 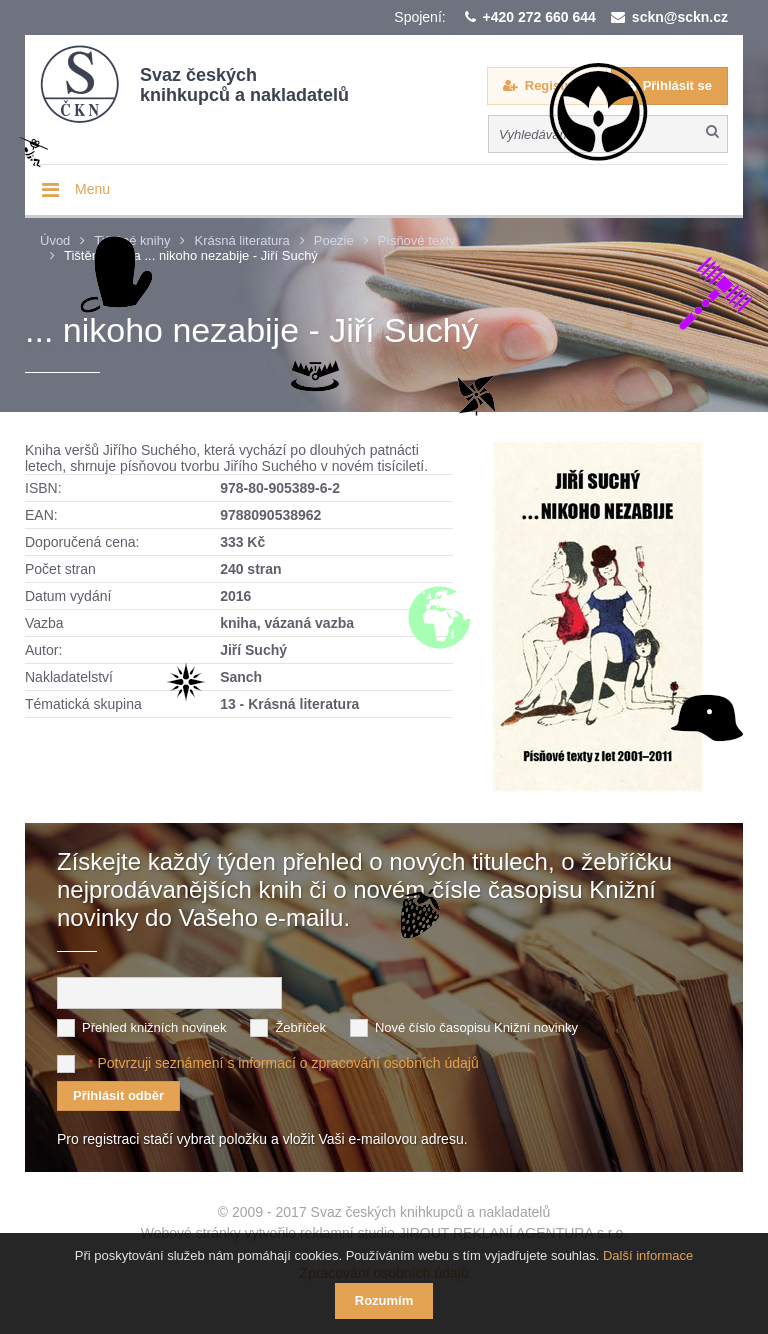 What do you see at coordinates (716, 293) in the screenshot?
I see `toy mallet or hammer tool icon` at bounding box center [716, 293].